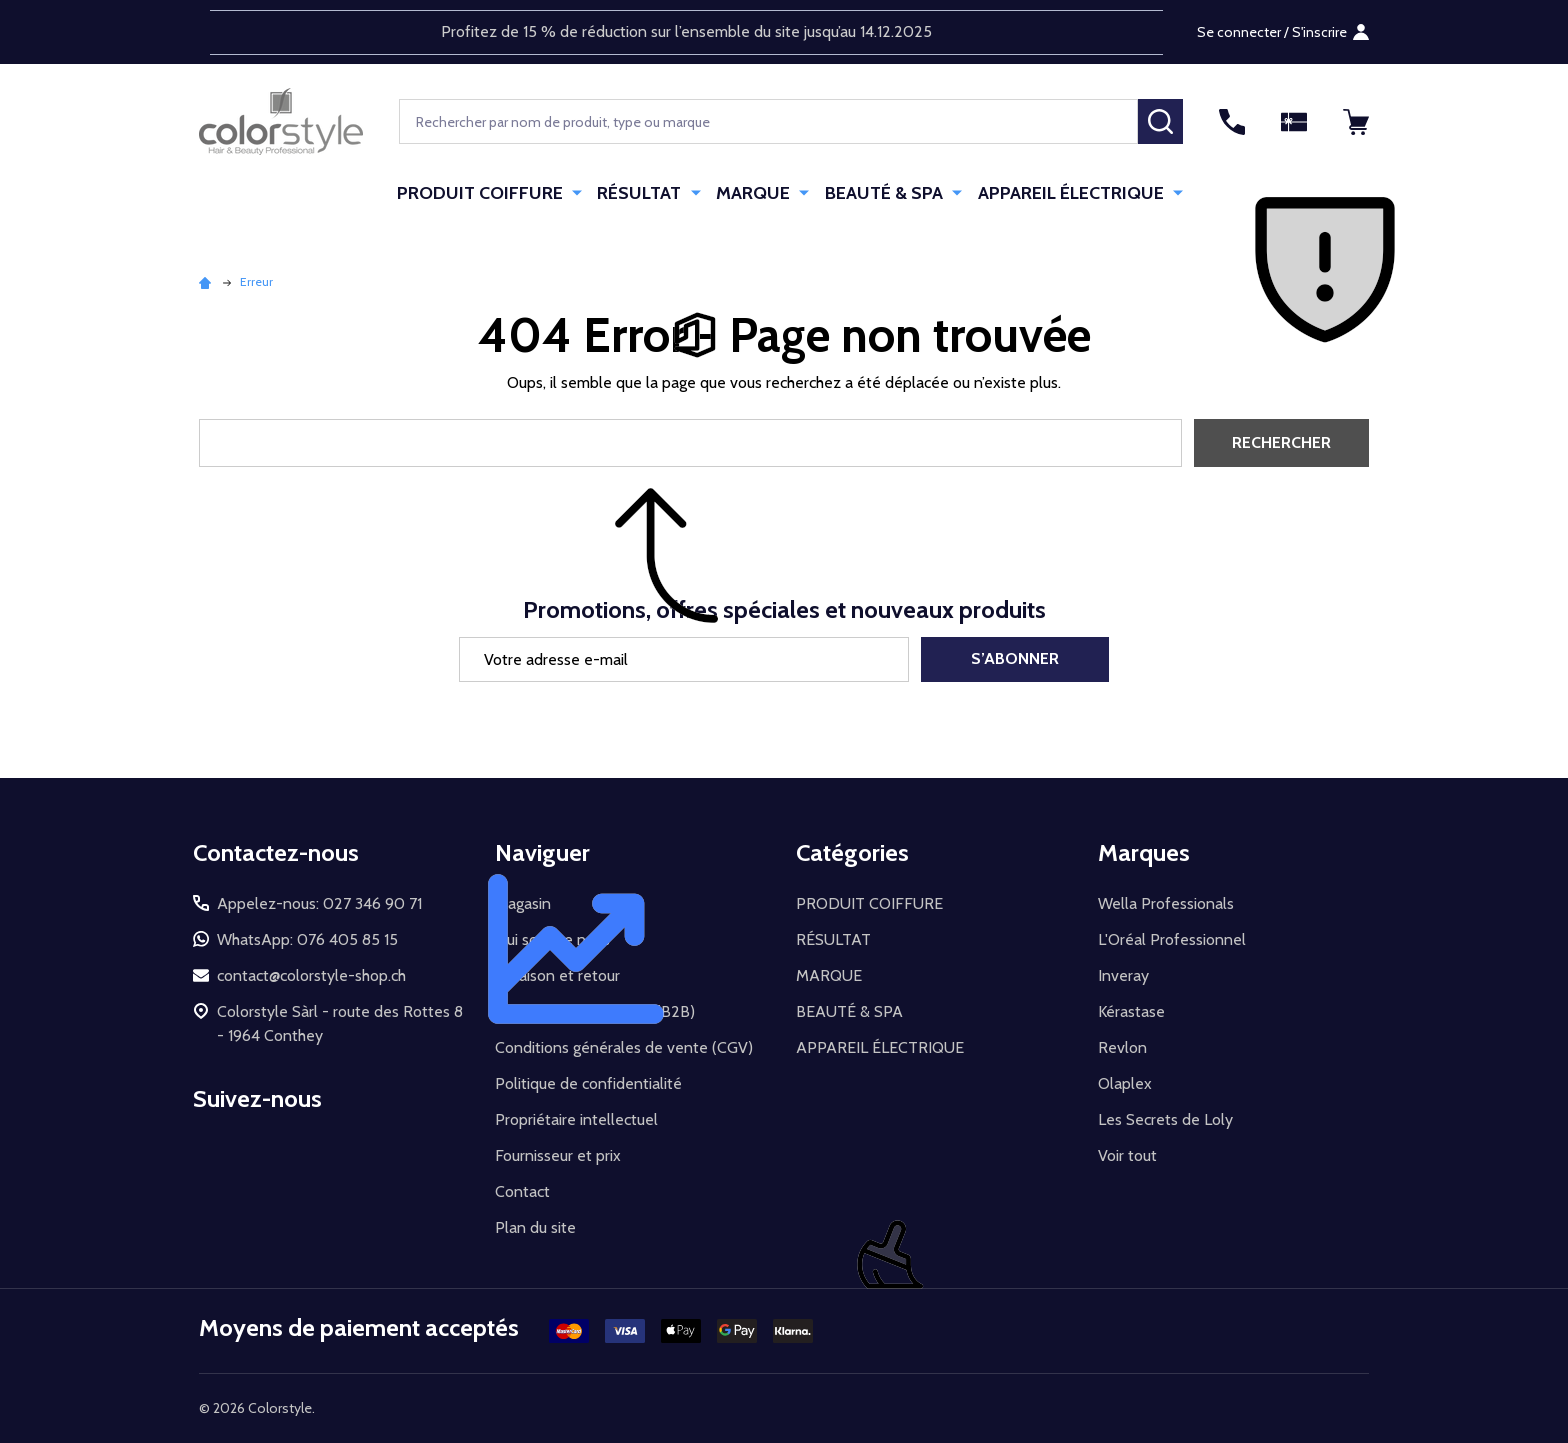 The height and width of the screenshot is (1443, 1568). Describe the element at coordinates (666, 555) in the screenshot. I see `go back and up in navigation` at that location.